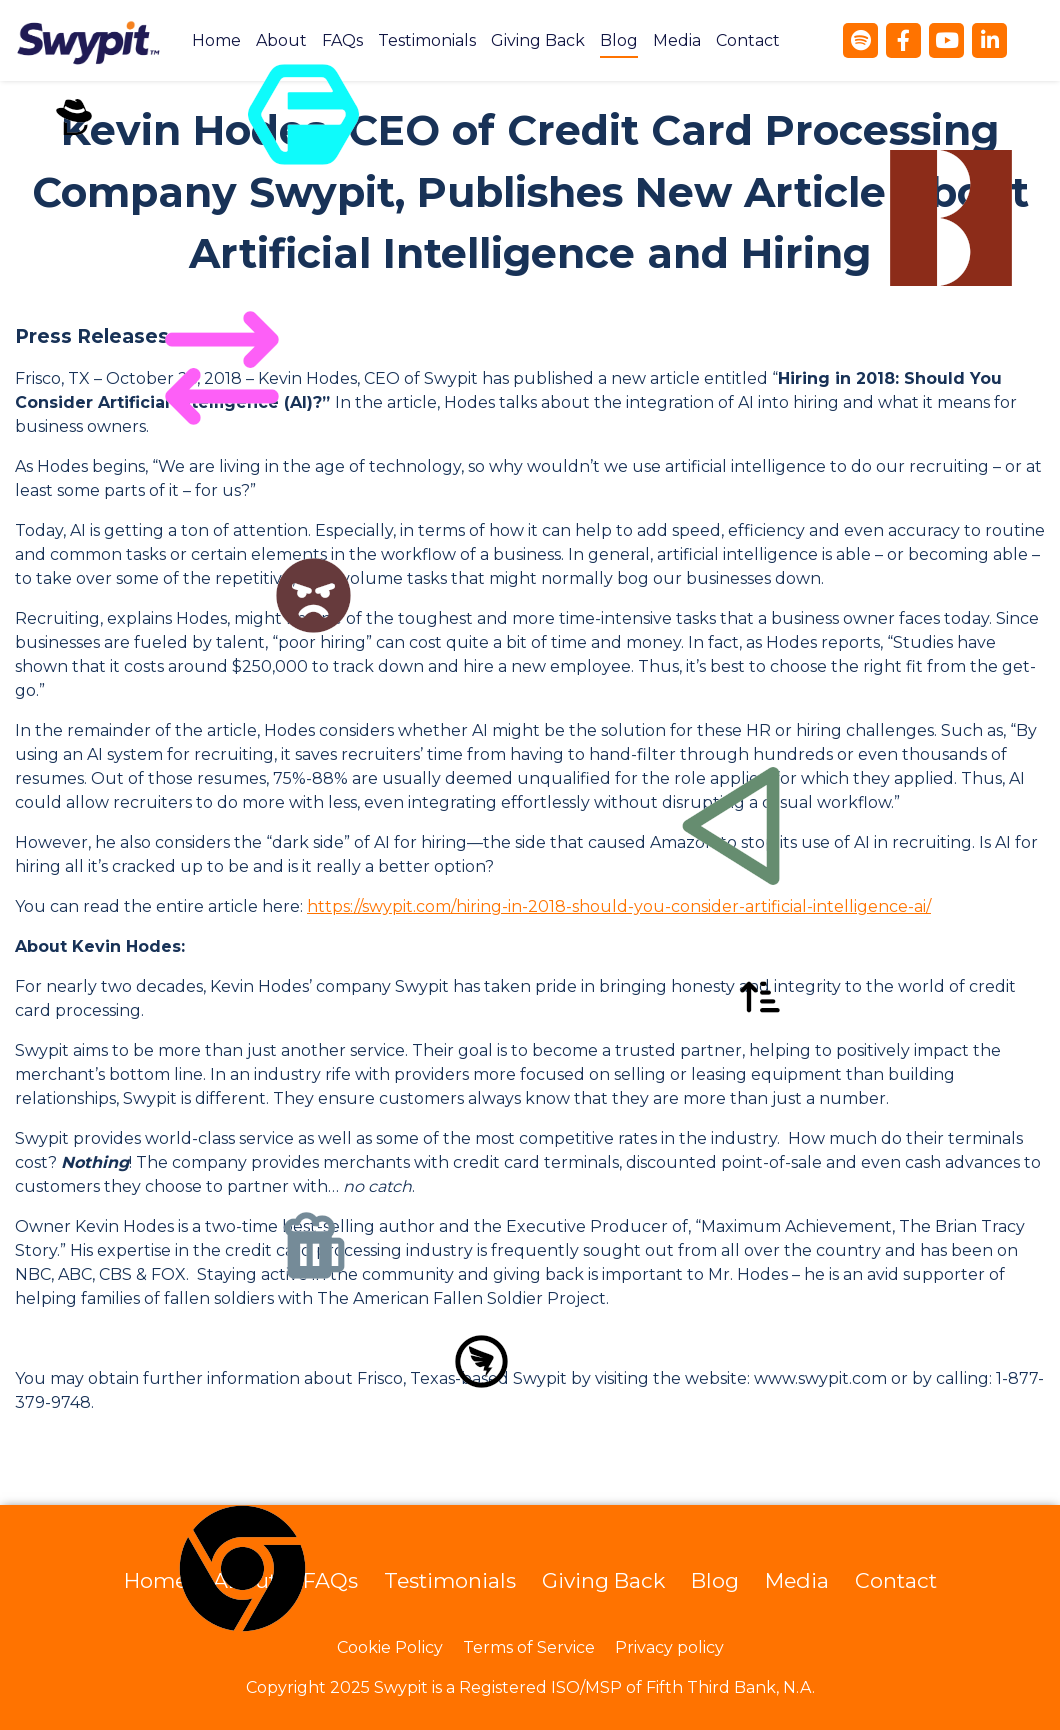 This screenshot has height=1730, width=1060. I want to click on open floorp browser, so click(303, 114).